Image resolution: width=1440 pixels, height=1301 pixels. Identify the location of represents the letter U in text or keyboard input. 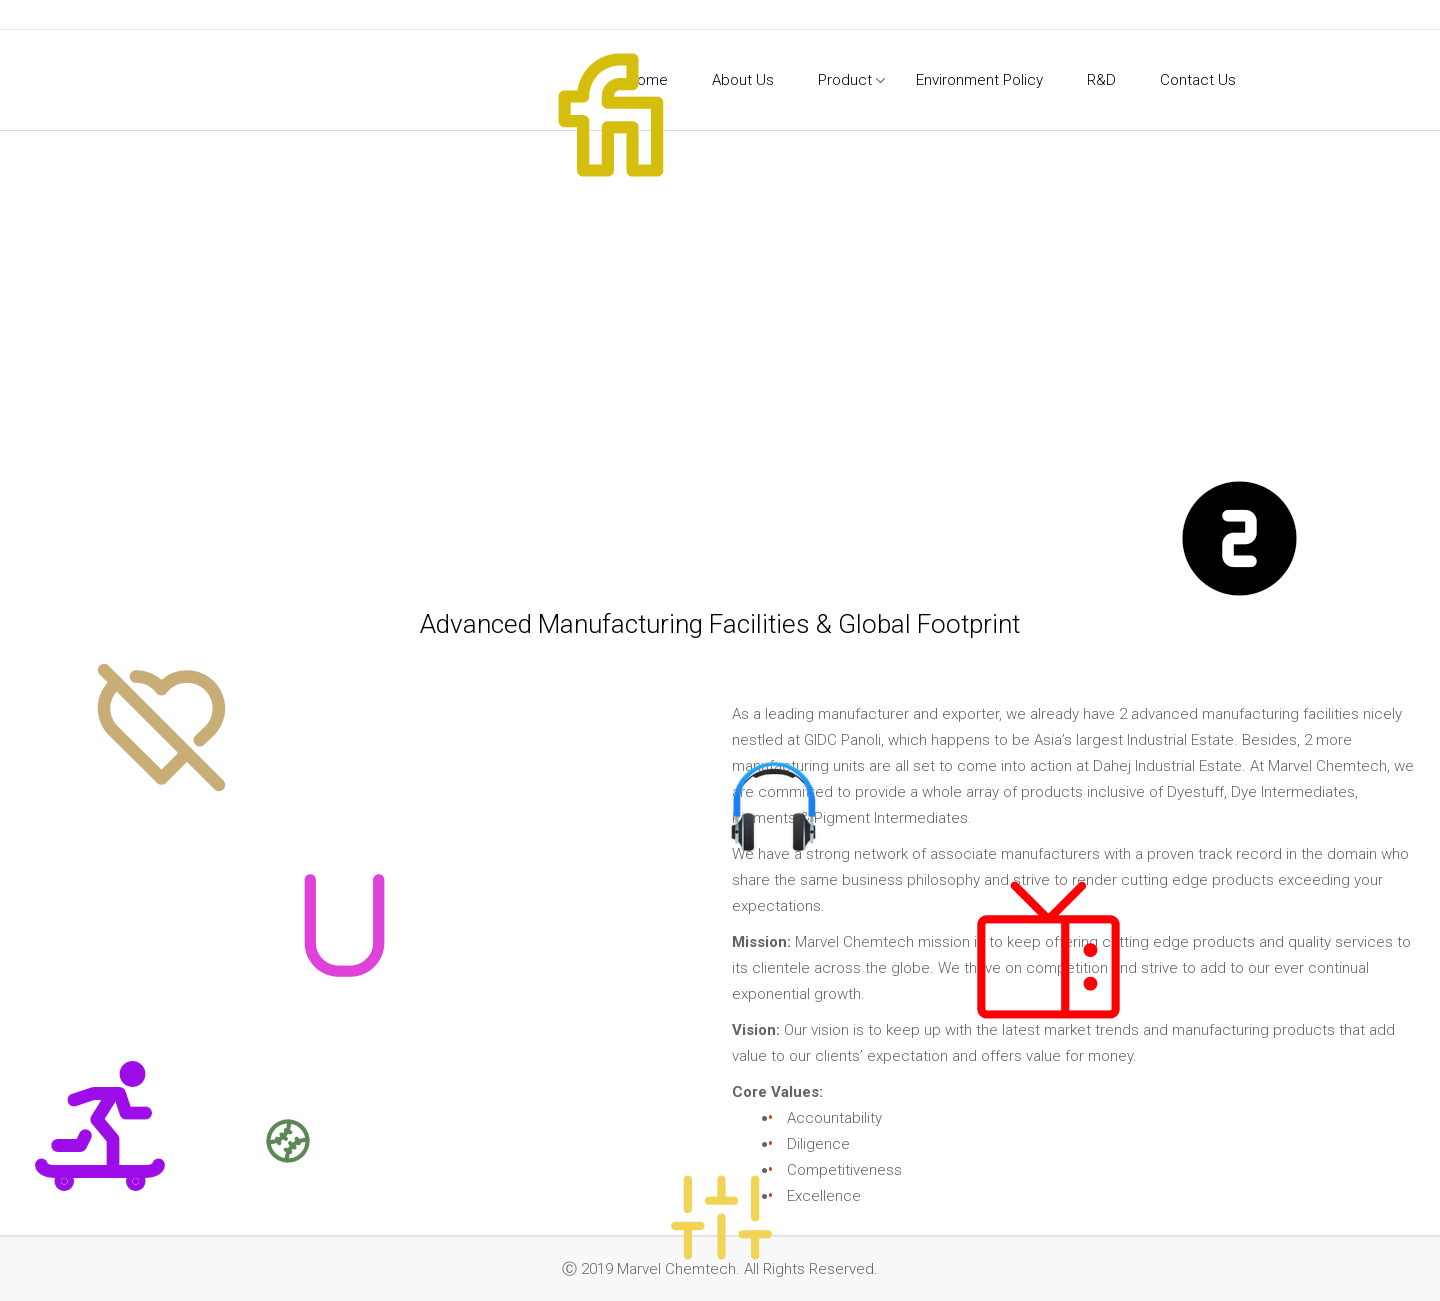
(344, 925).